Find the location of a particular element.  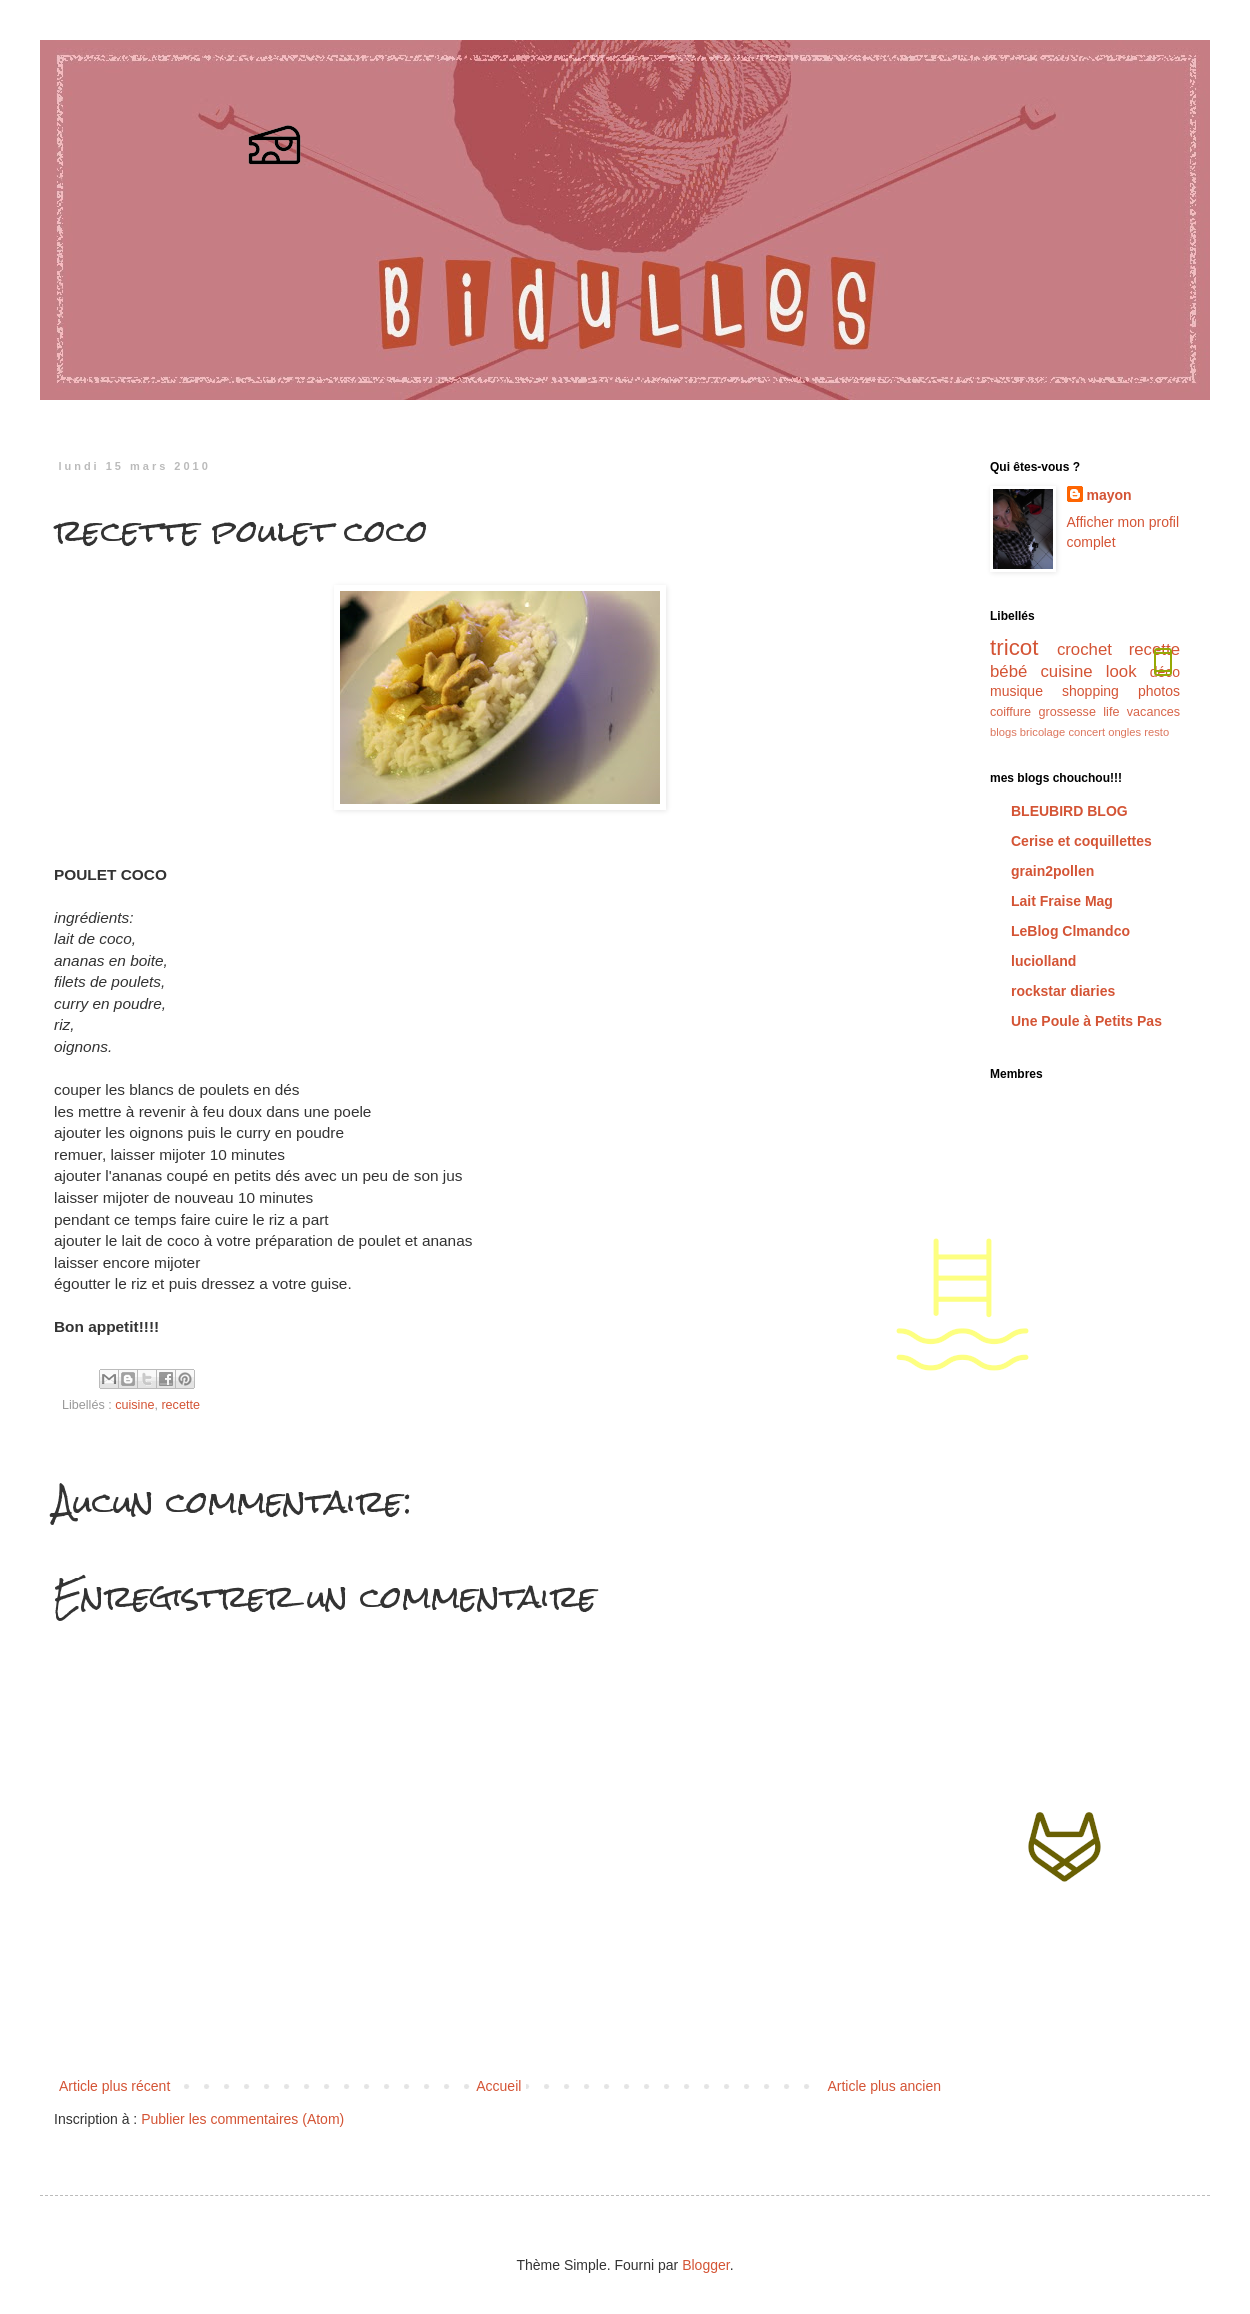

open GitLab repository is located at coordinates (1064, 1845).